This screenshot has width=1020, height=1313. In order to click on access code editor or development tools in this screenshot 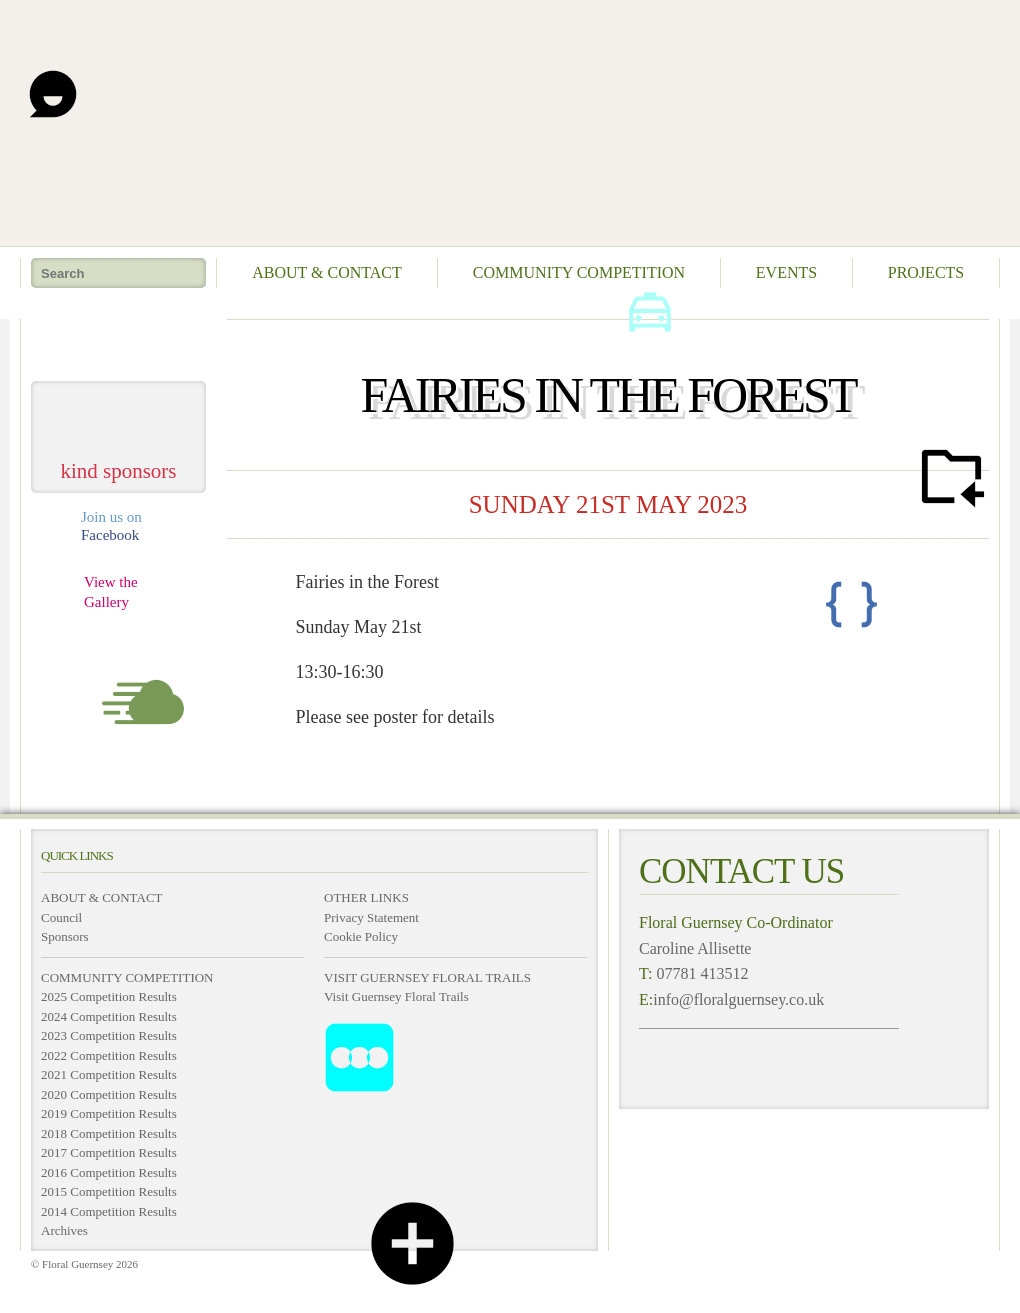, I will do `click(851, 604)`.